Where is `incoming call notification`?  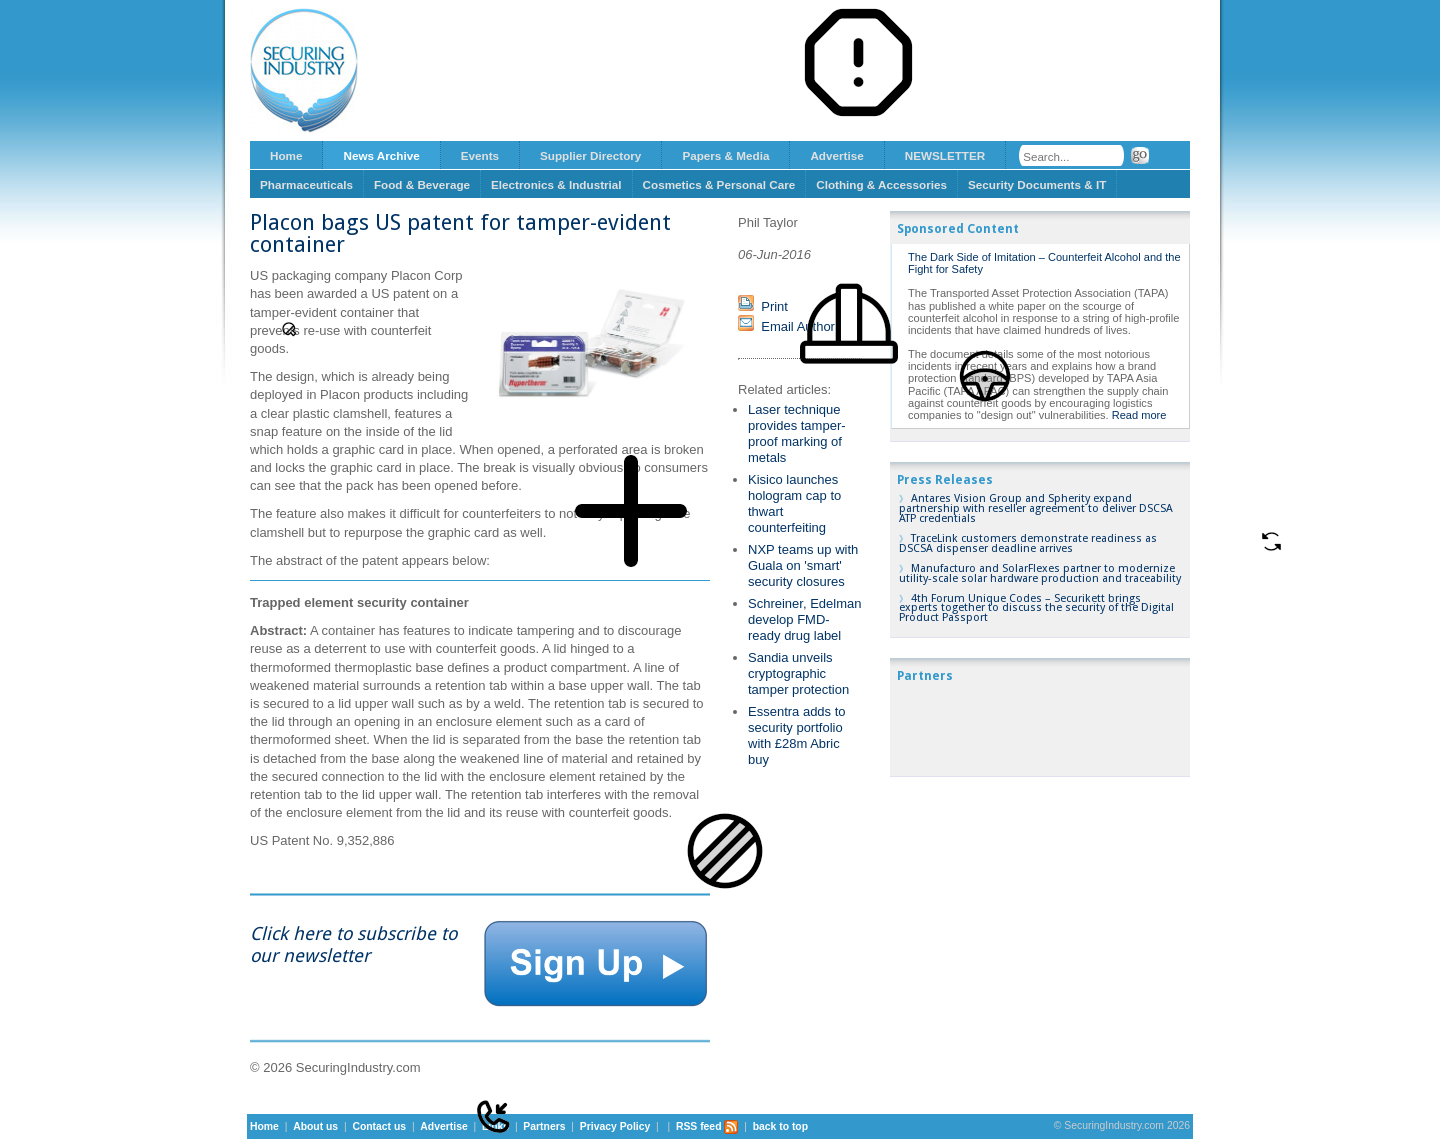
incoming call notification is located at coordinates (494, 1116).